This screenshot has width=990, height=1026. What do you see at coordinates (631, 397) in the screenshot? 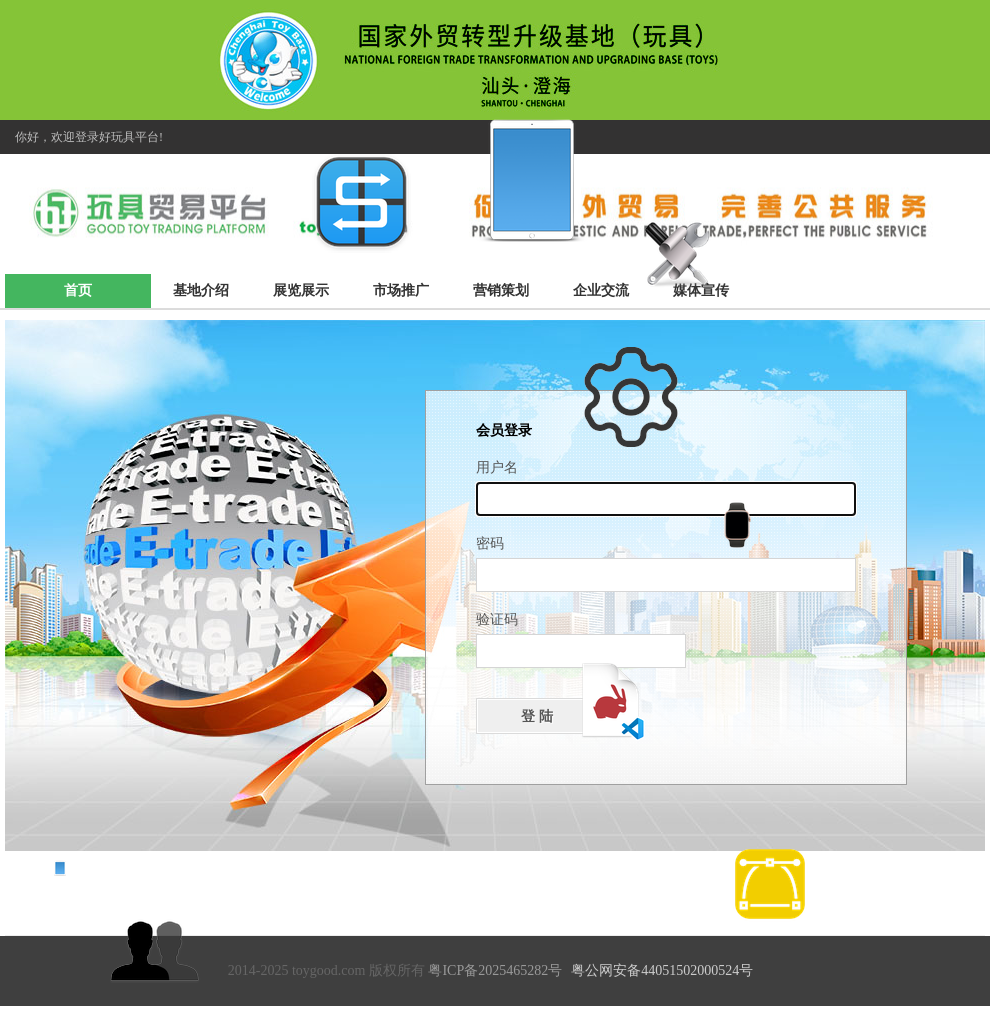
I see `access system settings` at bounding box center [631, 397].